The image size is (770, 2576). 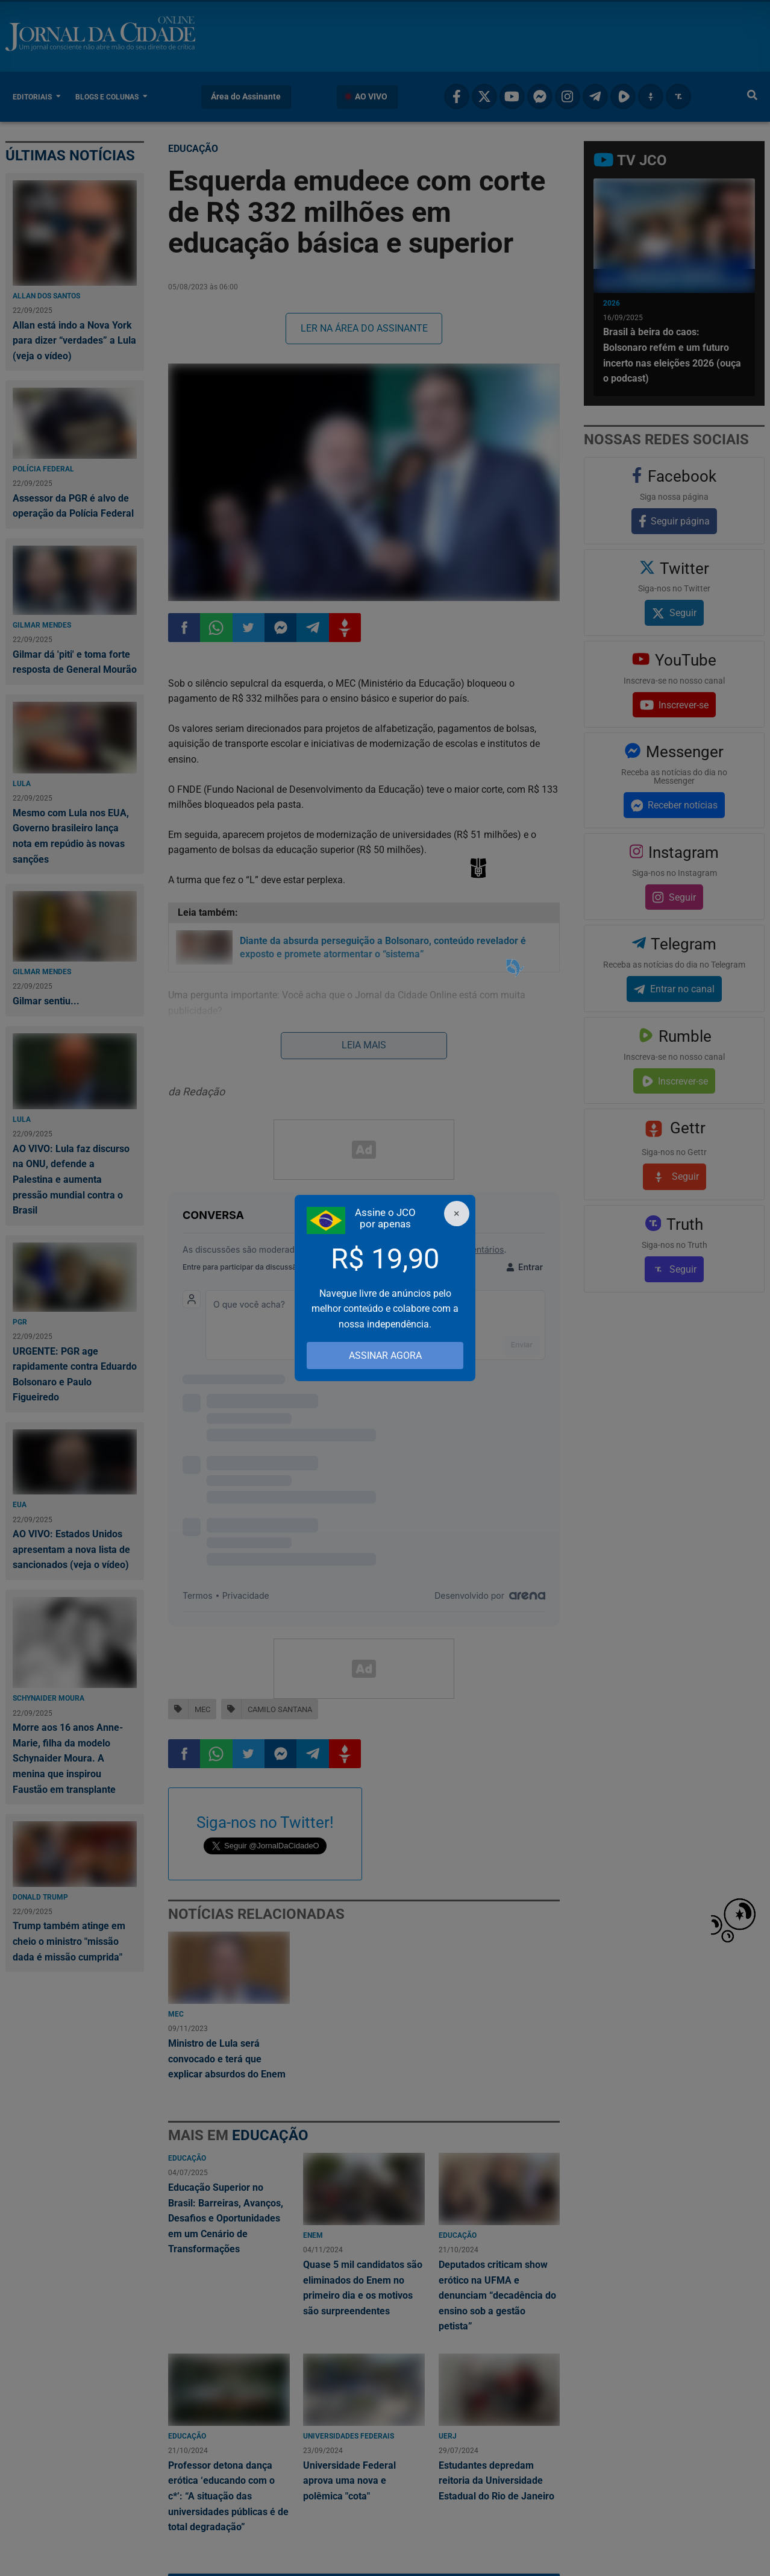 What do you see at coordinates (478, 868) in the screenshot?
I see `open inventory or backpack` at bounding box center [478, 868].